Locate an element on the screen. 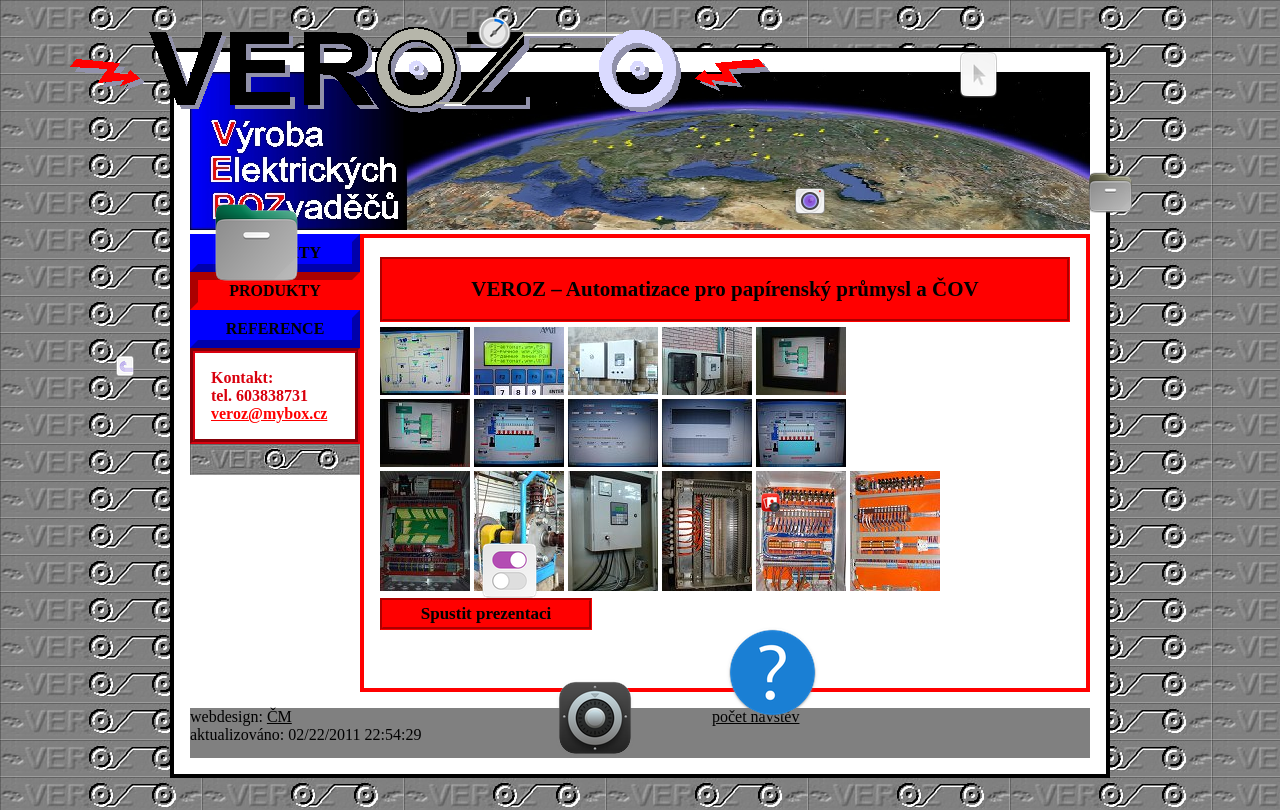  a bittorrent torrent file is located at coordinates (125, 366).